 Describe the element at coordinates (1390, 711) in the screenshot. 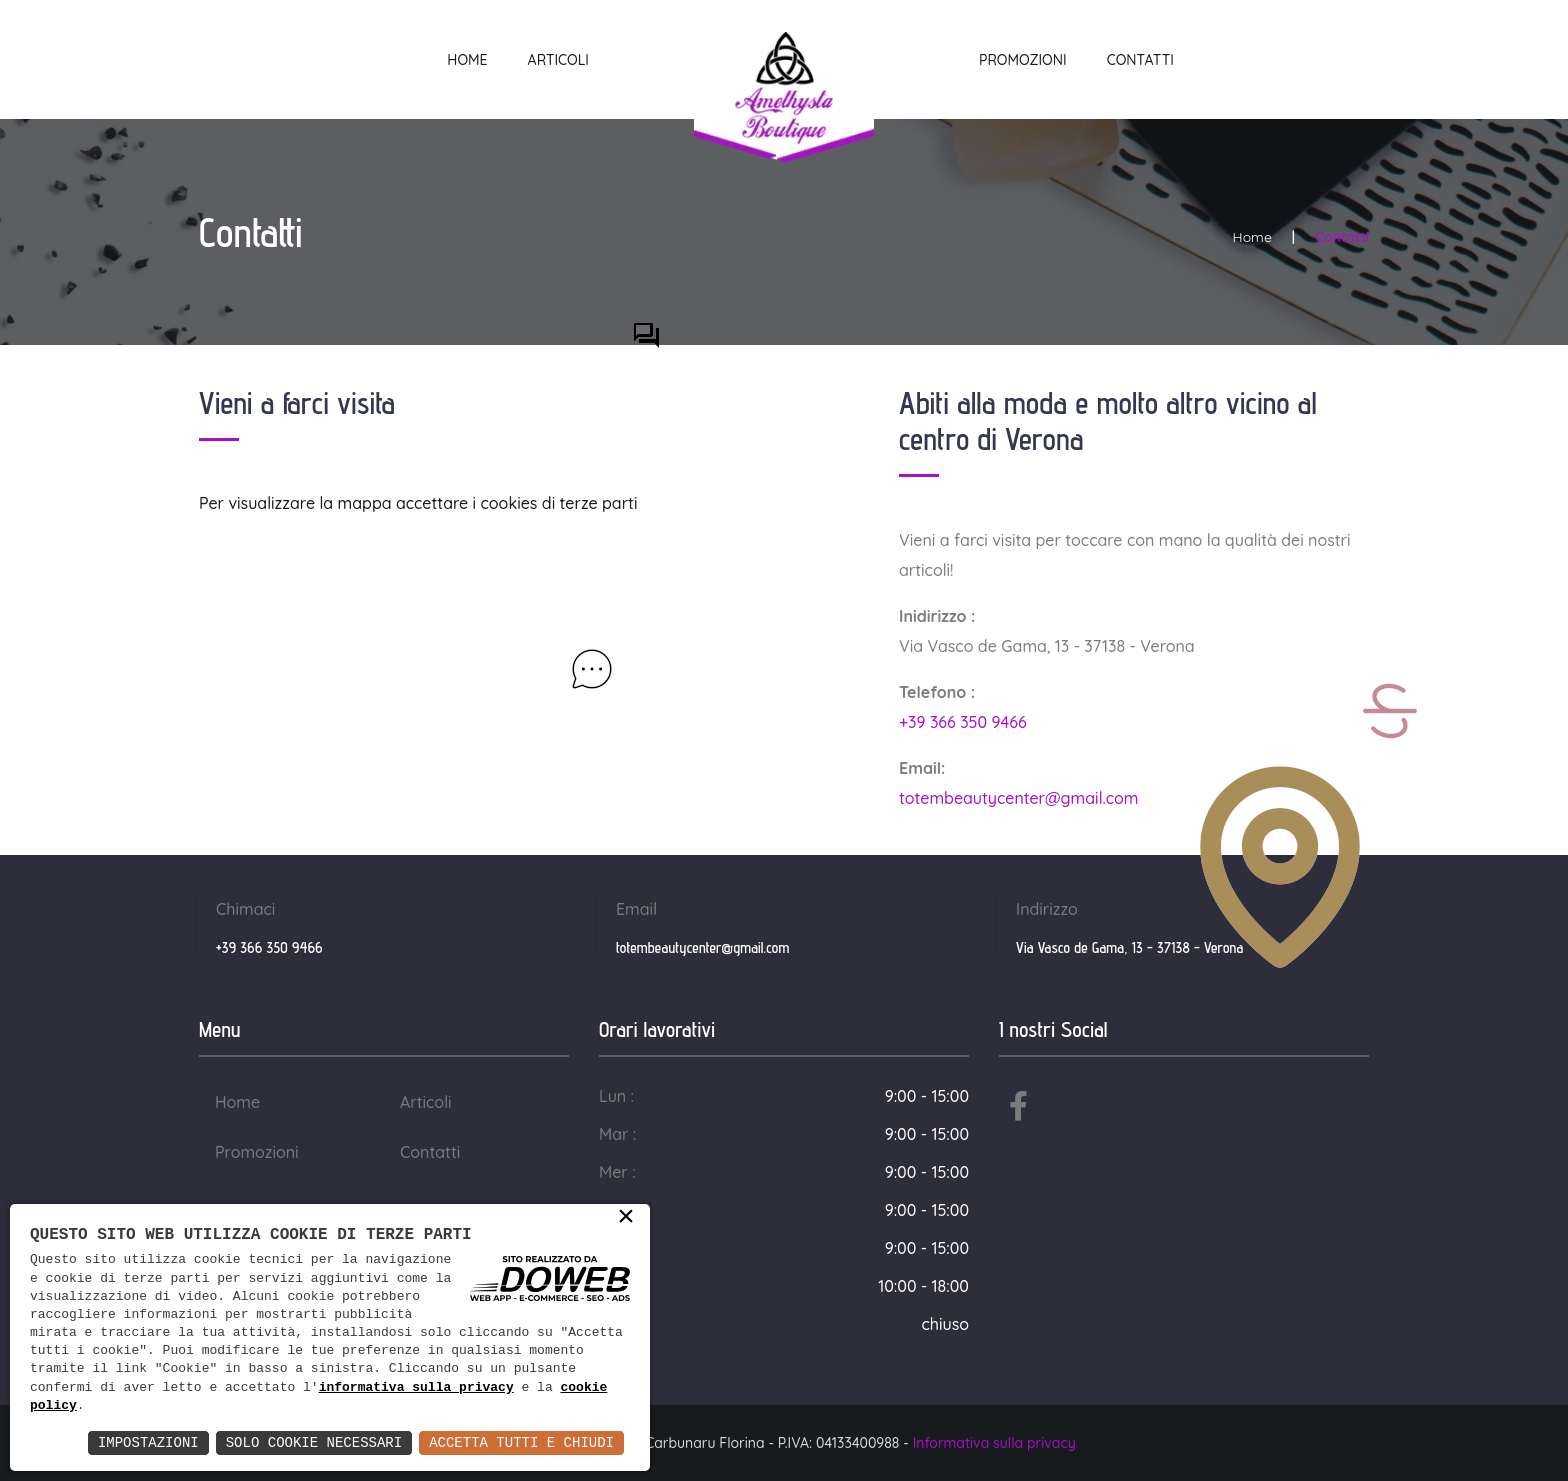

I see `apply strikethrough formatting to selected text` at that location.